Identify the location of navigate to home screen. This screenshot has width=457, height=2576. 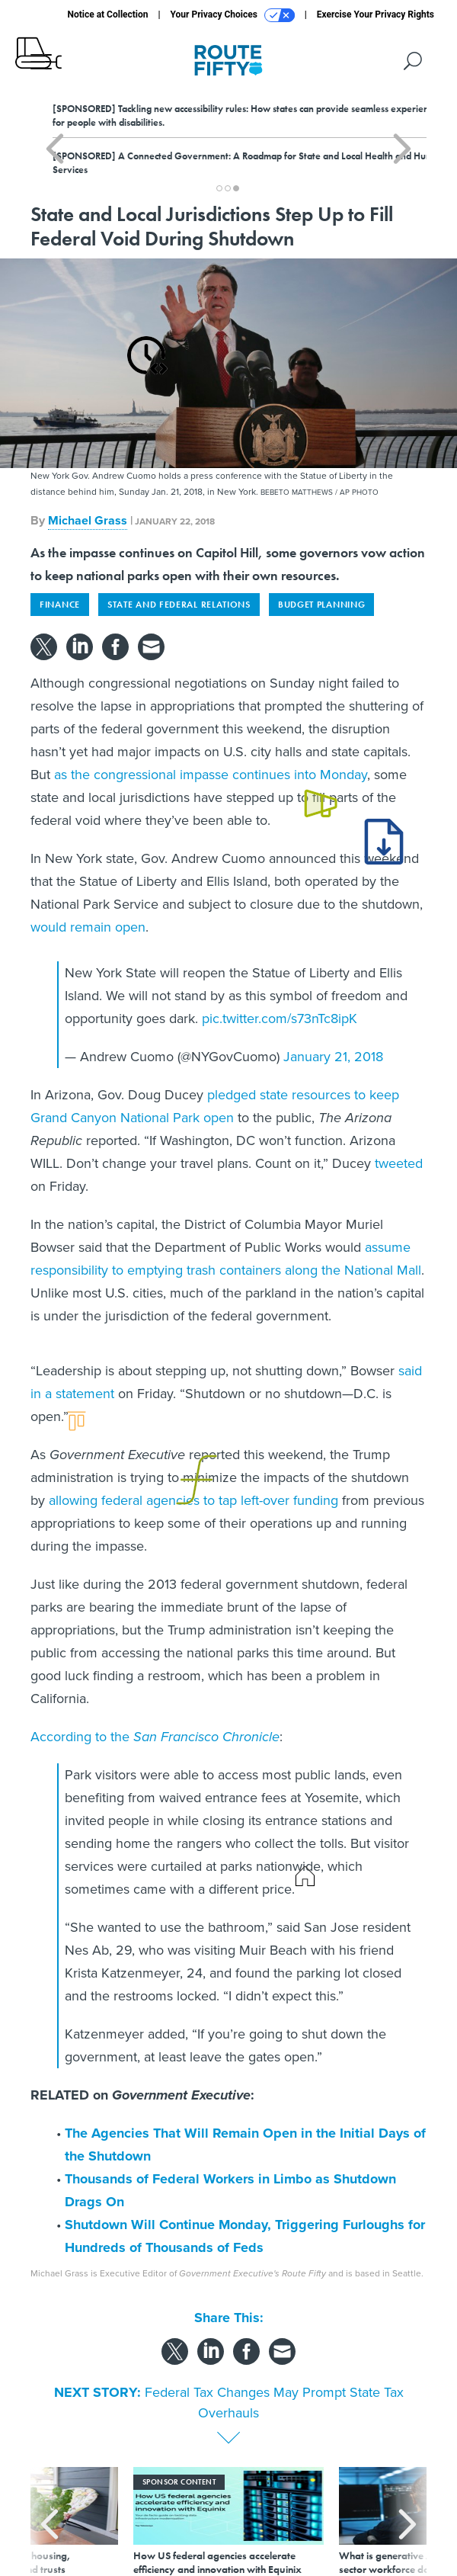
(305, 1876).